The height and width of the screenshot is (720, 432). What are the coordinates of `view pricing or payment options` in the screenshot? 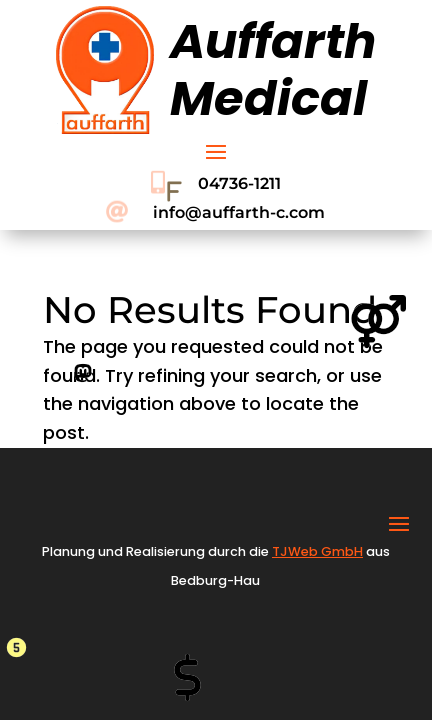 It's located at (187, 677).